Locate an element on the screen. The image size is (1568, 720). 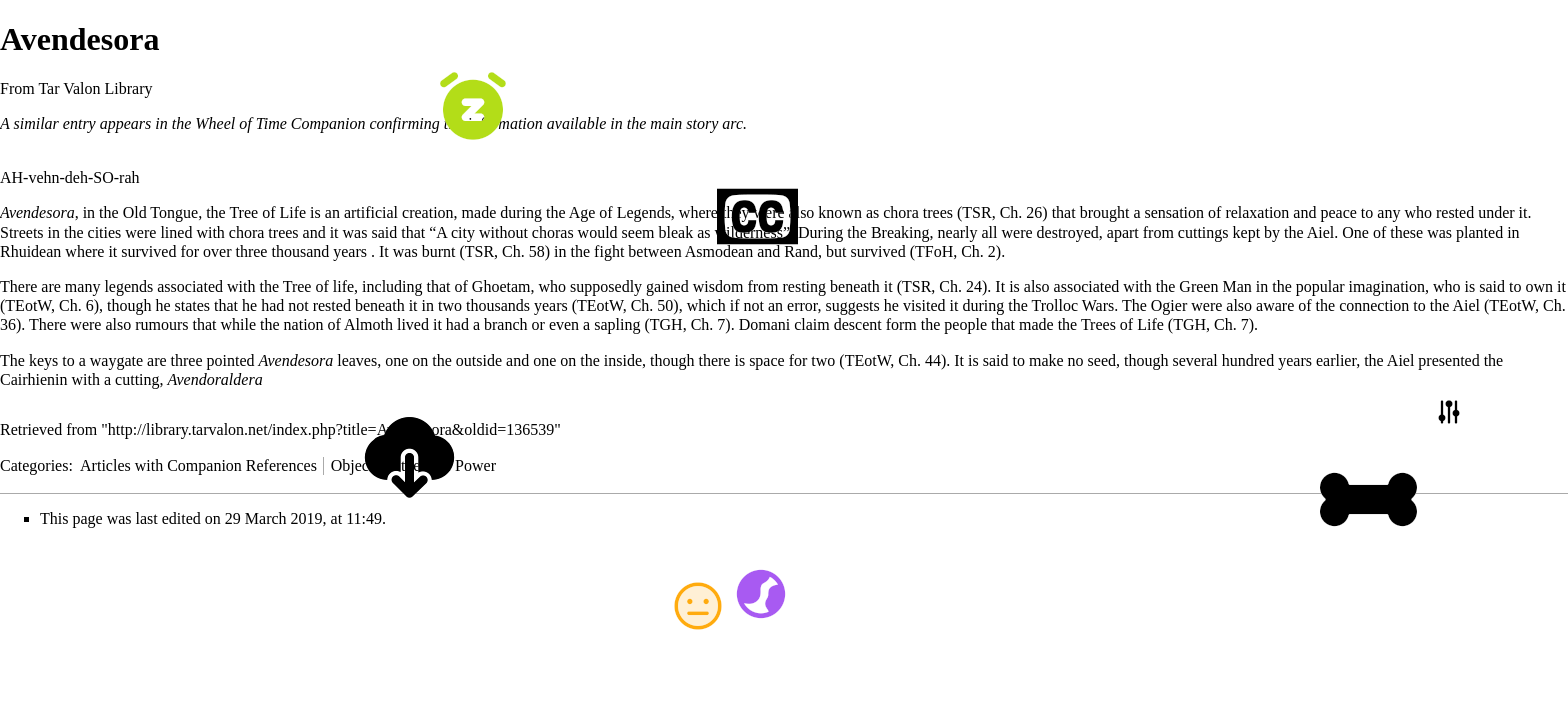
switch to global or worldwide view is located at coordinates (761, 594).